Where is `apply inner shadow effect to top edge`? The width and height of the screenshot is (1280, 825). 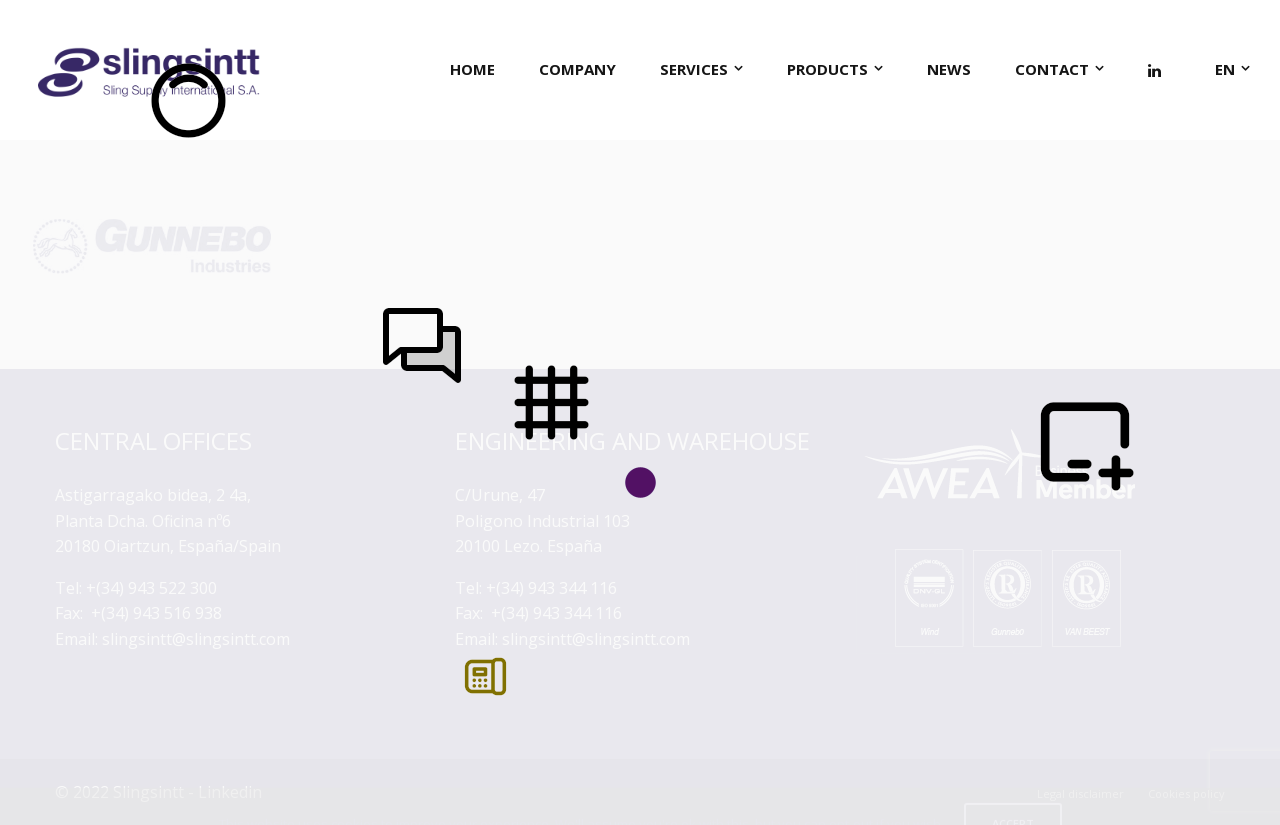 apply inner shadow effect to top edge is located at coordinates (188, 100).